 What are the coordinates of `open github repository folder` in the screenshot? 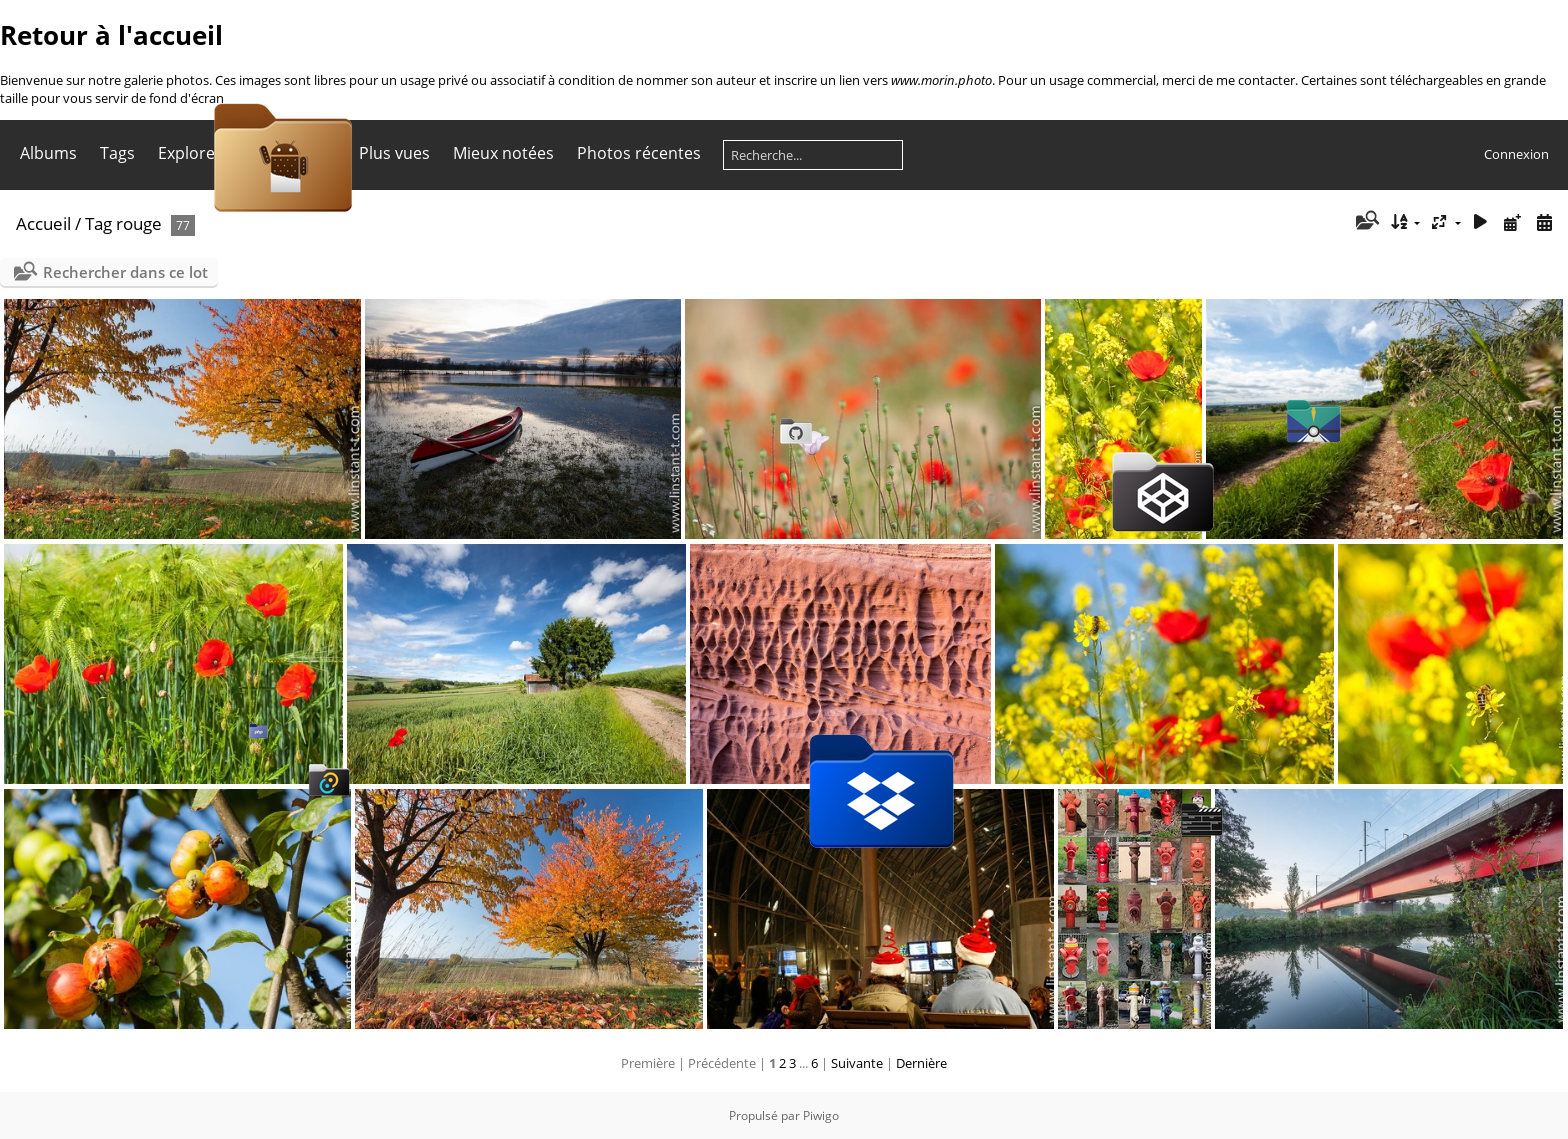 It's located at (796, 432).